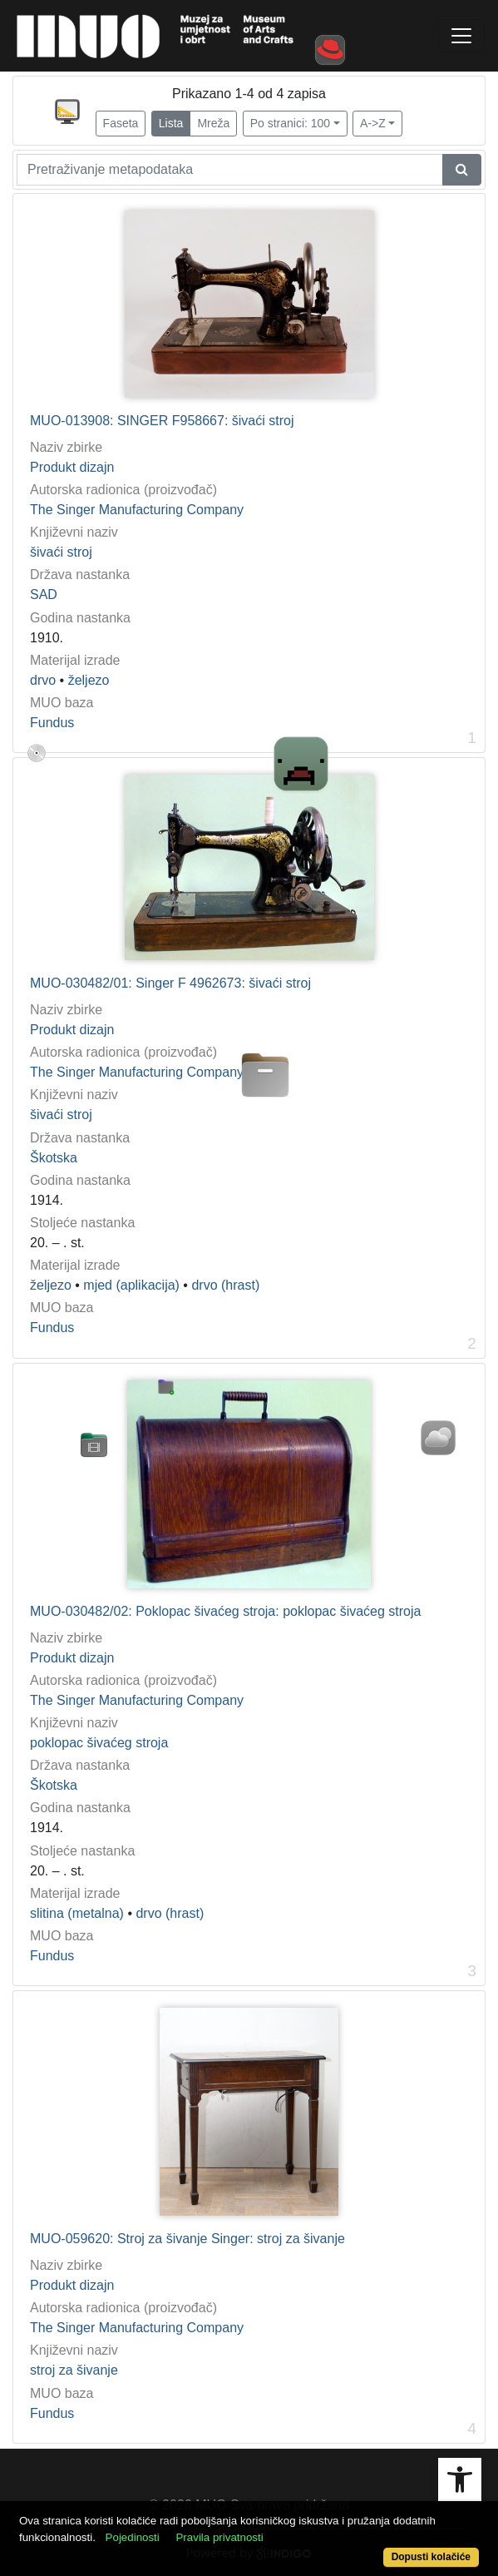 Image resolution: width=498 pixels, height=2576 pixels. What do you see at coordinates (438, 1438) in the screenshot?
I see `open the weather app` at bounding box center [438, 1438].